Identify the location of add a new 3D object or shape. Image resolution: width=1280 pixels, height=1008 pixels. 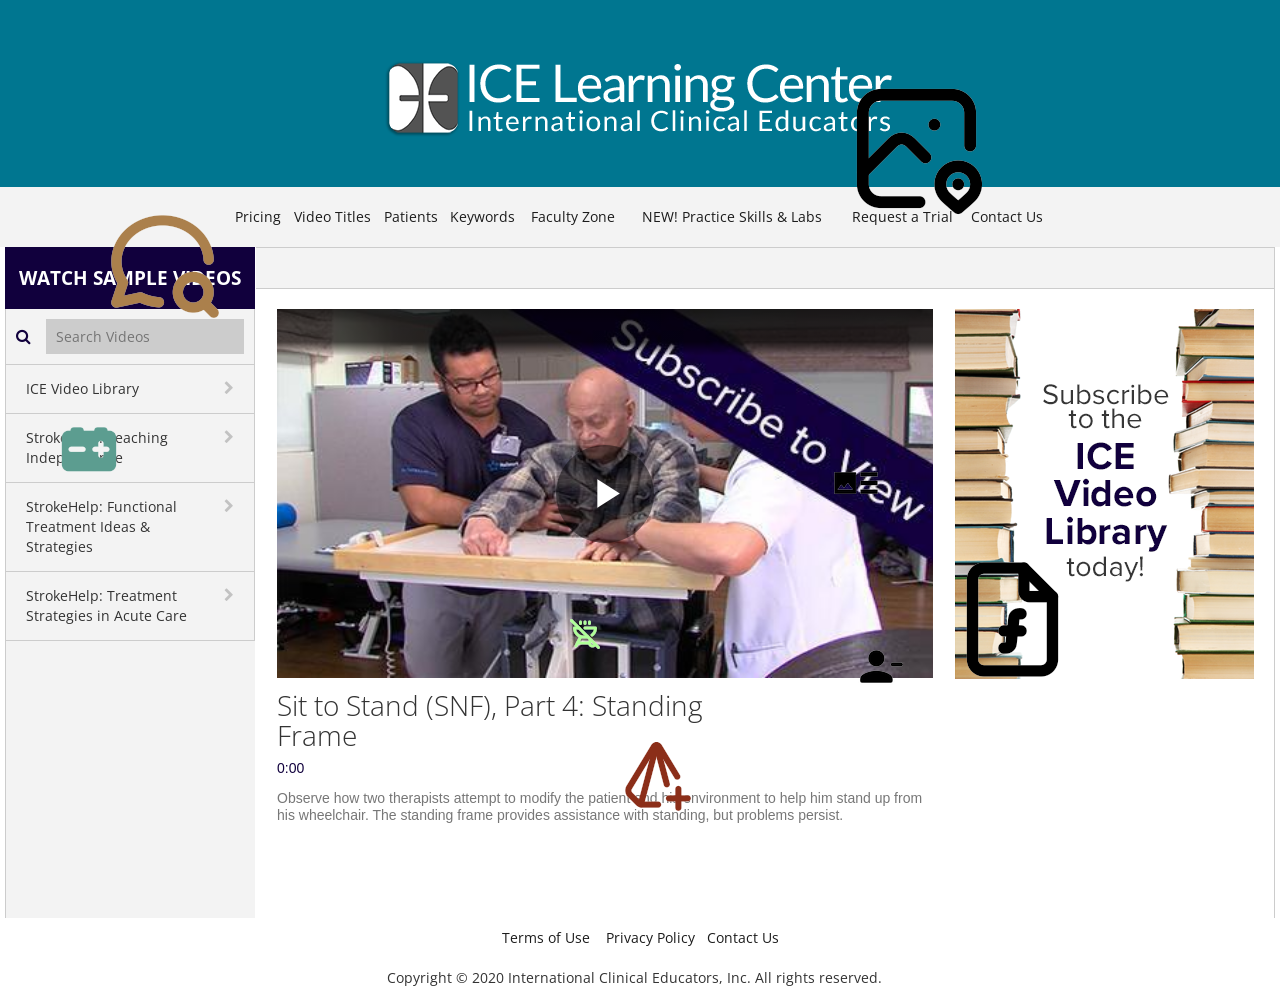
(656, 776).